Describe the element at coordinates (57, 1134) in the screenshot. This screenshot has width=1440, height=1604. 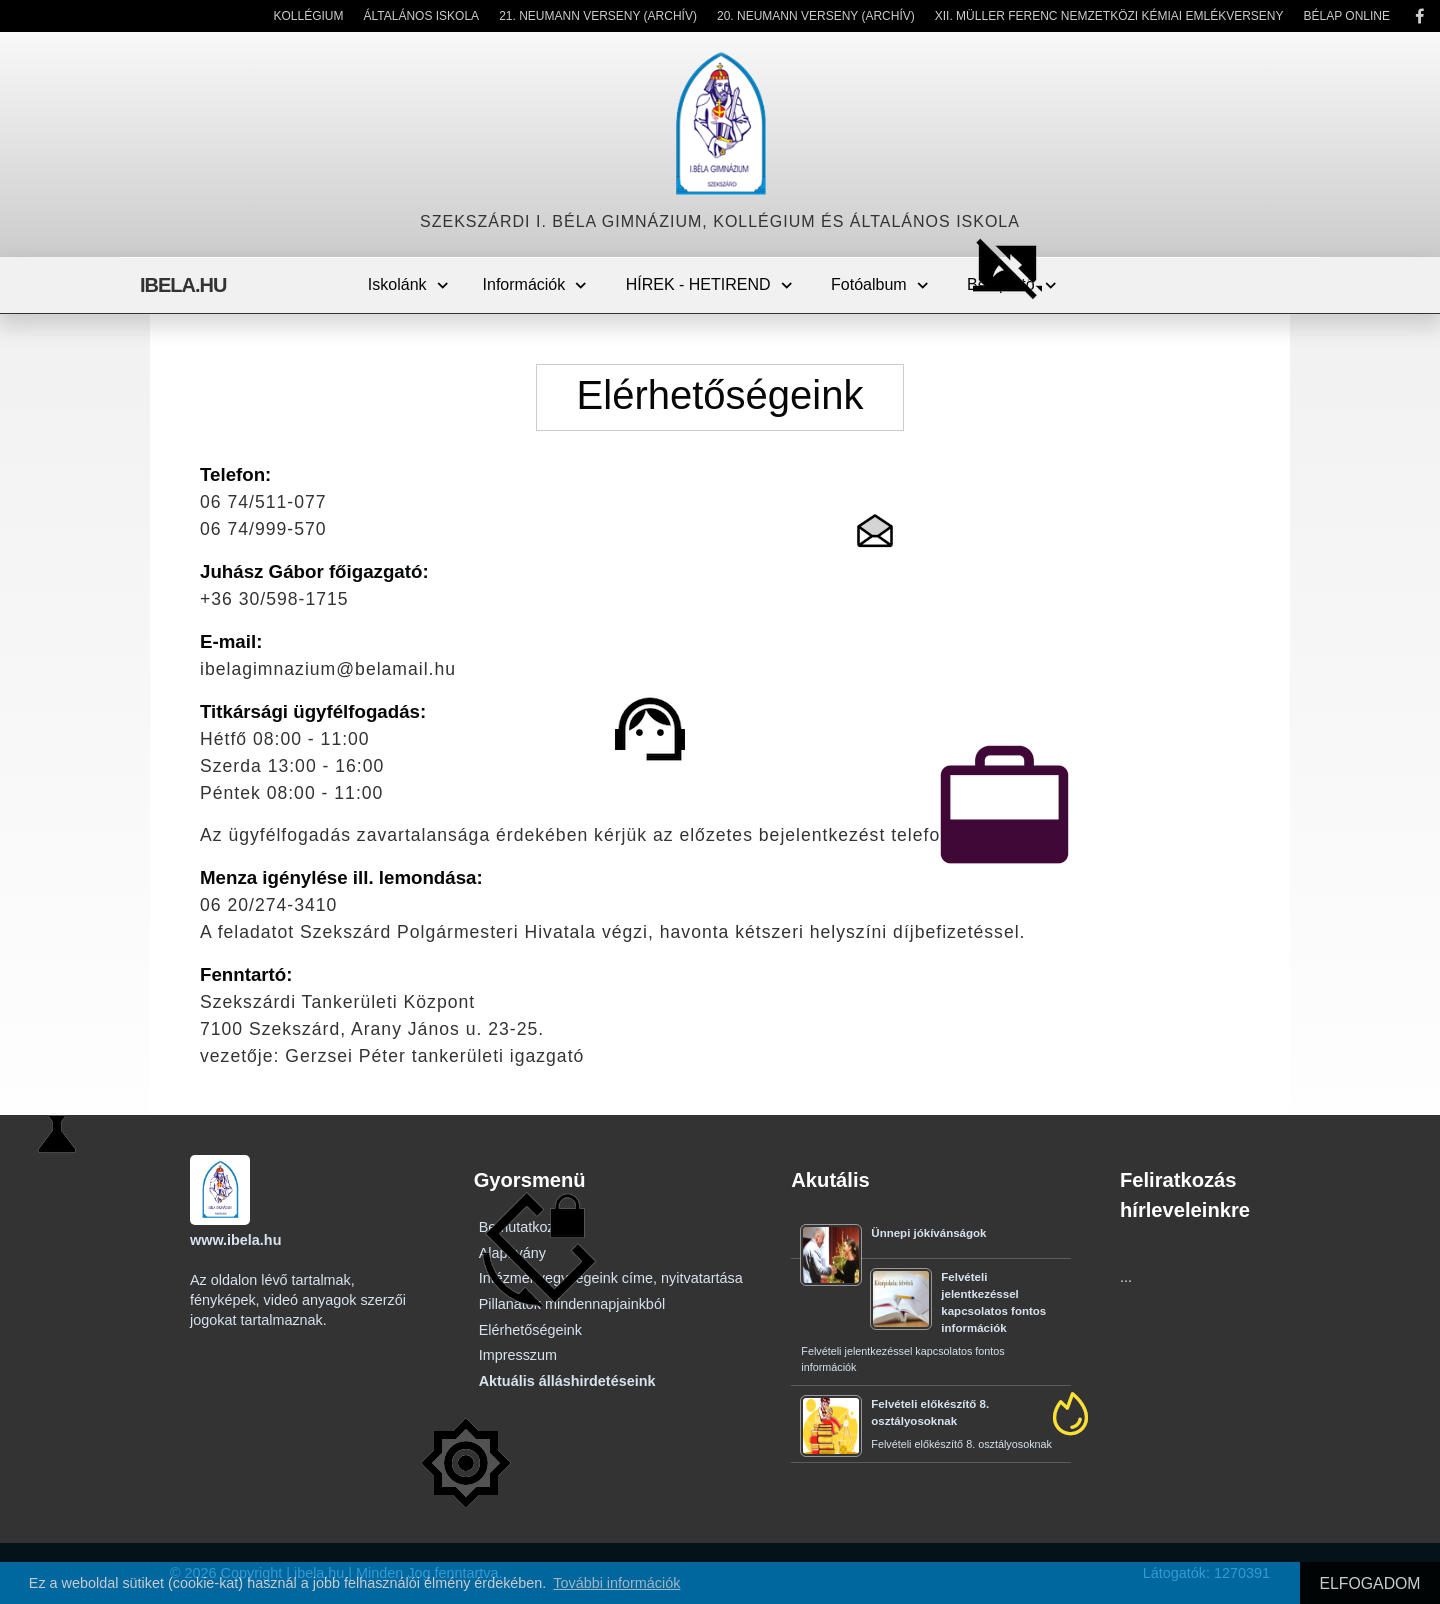
I see `access science or laboratory features` at that location.